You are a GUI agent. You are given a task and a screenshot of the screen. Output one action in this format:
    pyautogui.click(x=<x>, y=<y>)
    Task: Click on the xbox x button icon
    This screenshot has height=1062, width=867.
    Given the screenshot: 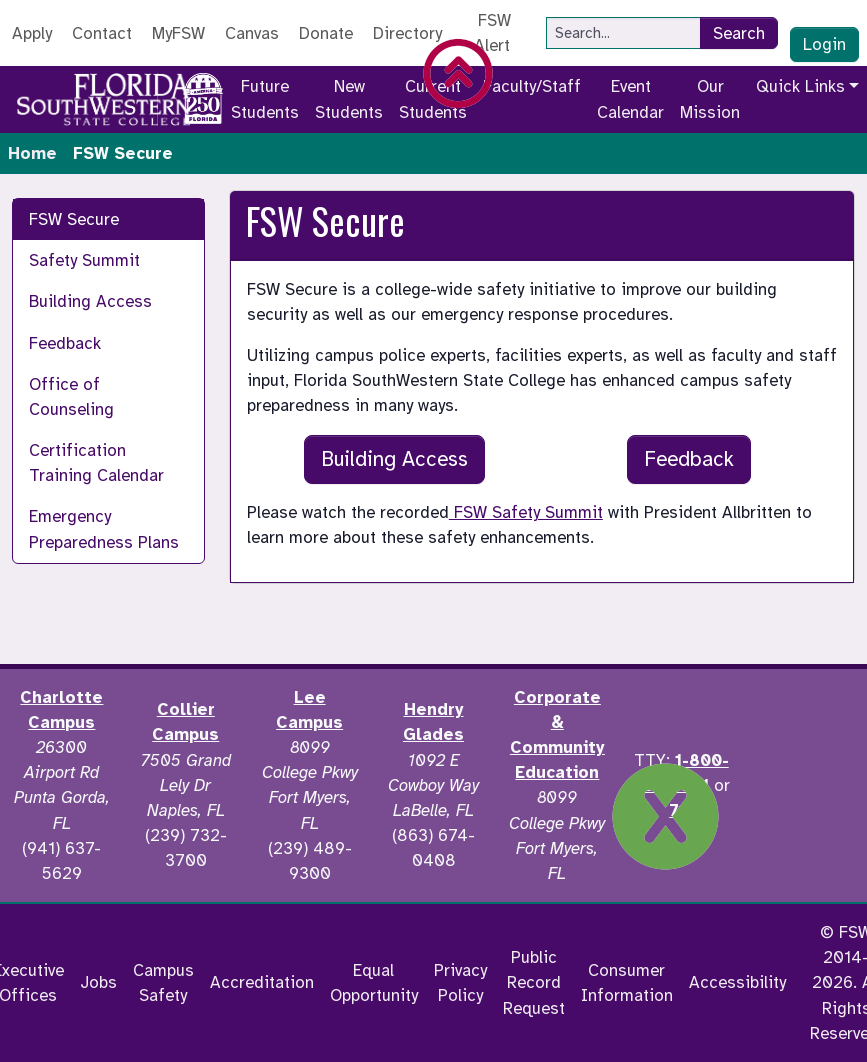 What is the action you would take?
    pyautogui.click(x=665, y=816)
    